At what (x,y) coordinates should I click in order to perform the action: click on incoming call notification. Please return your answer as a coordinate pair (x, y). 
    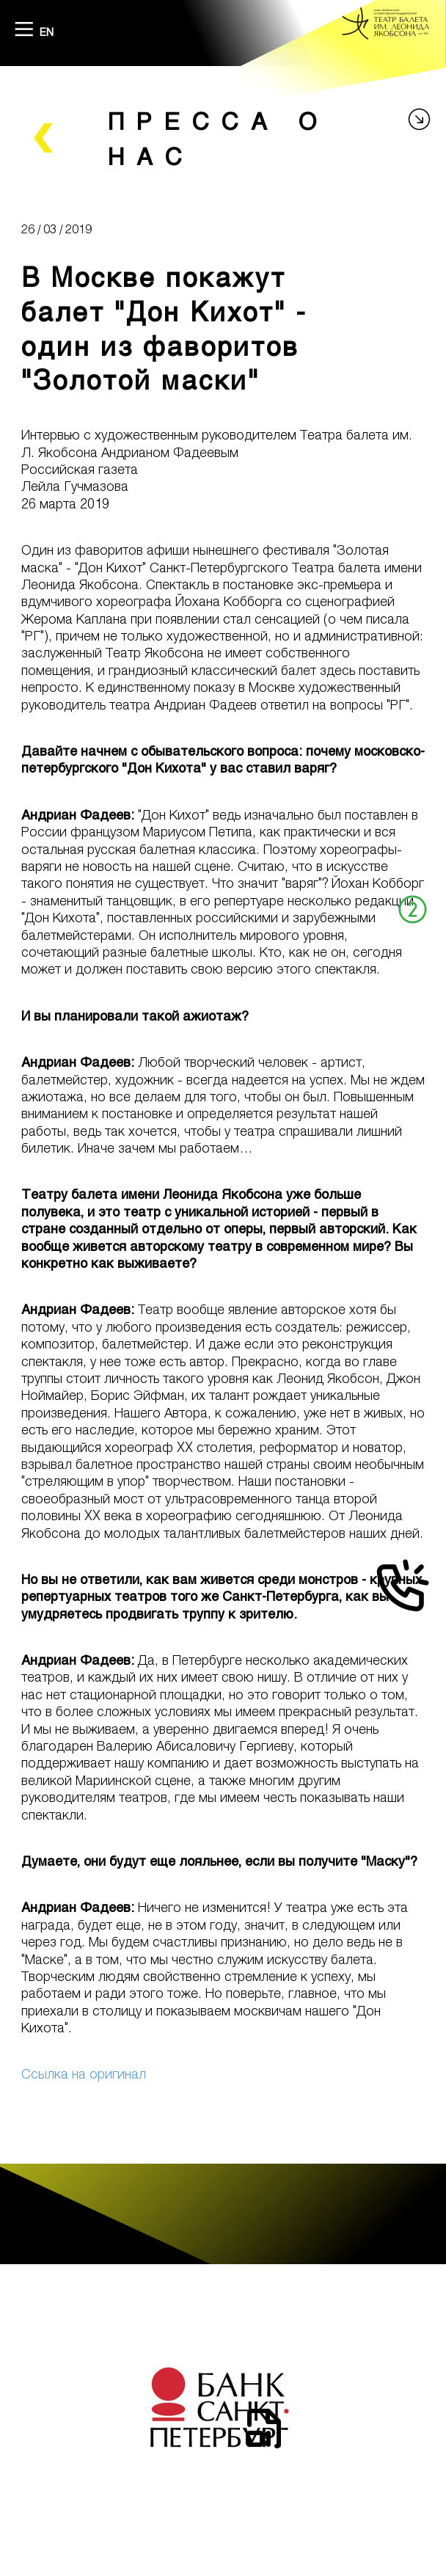
    Looking at the image, I should click on (401, 1586).